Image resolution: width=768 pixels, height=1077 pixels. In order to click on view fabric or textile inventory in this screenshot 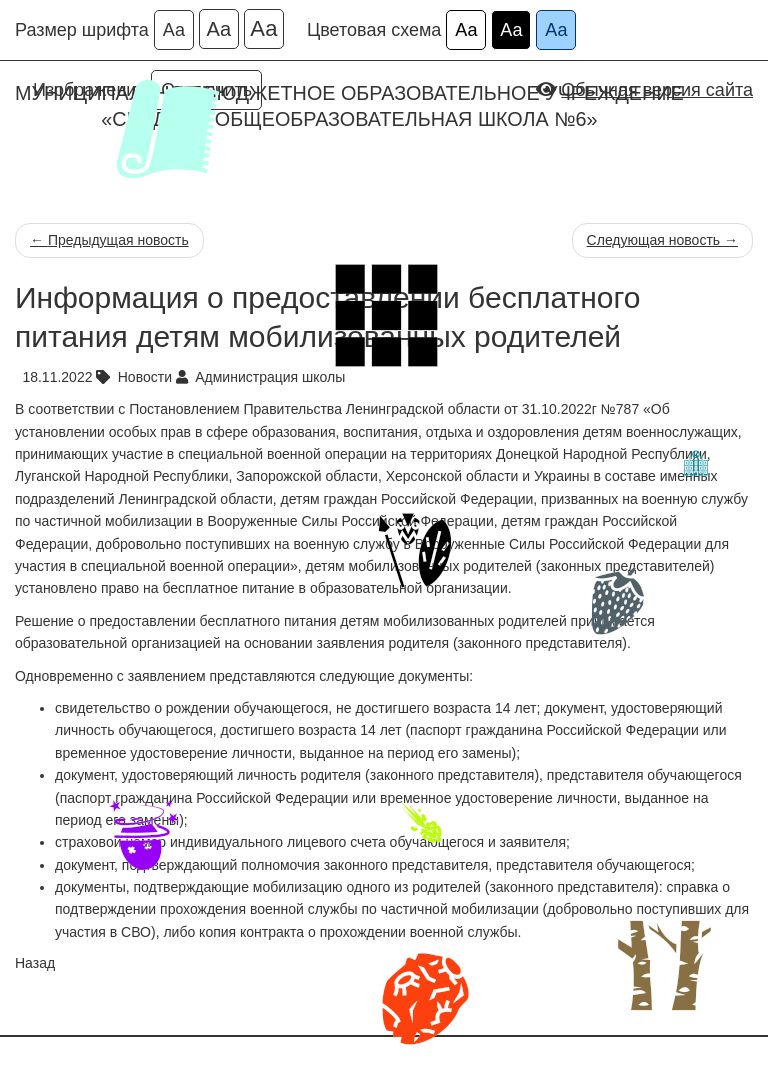, I will do `click(168, 129)`.